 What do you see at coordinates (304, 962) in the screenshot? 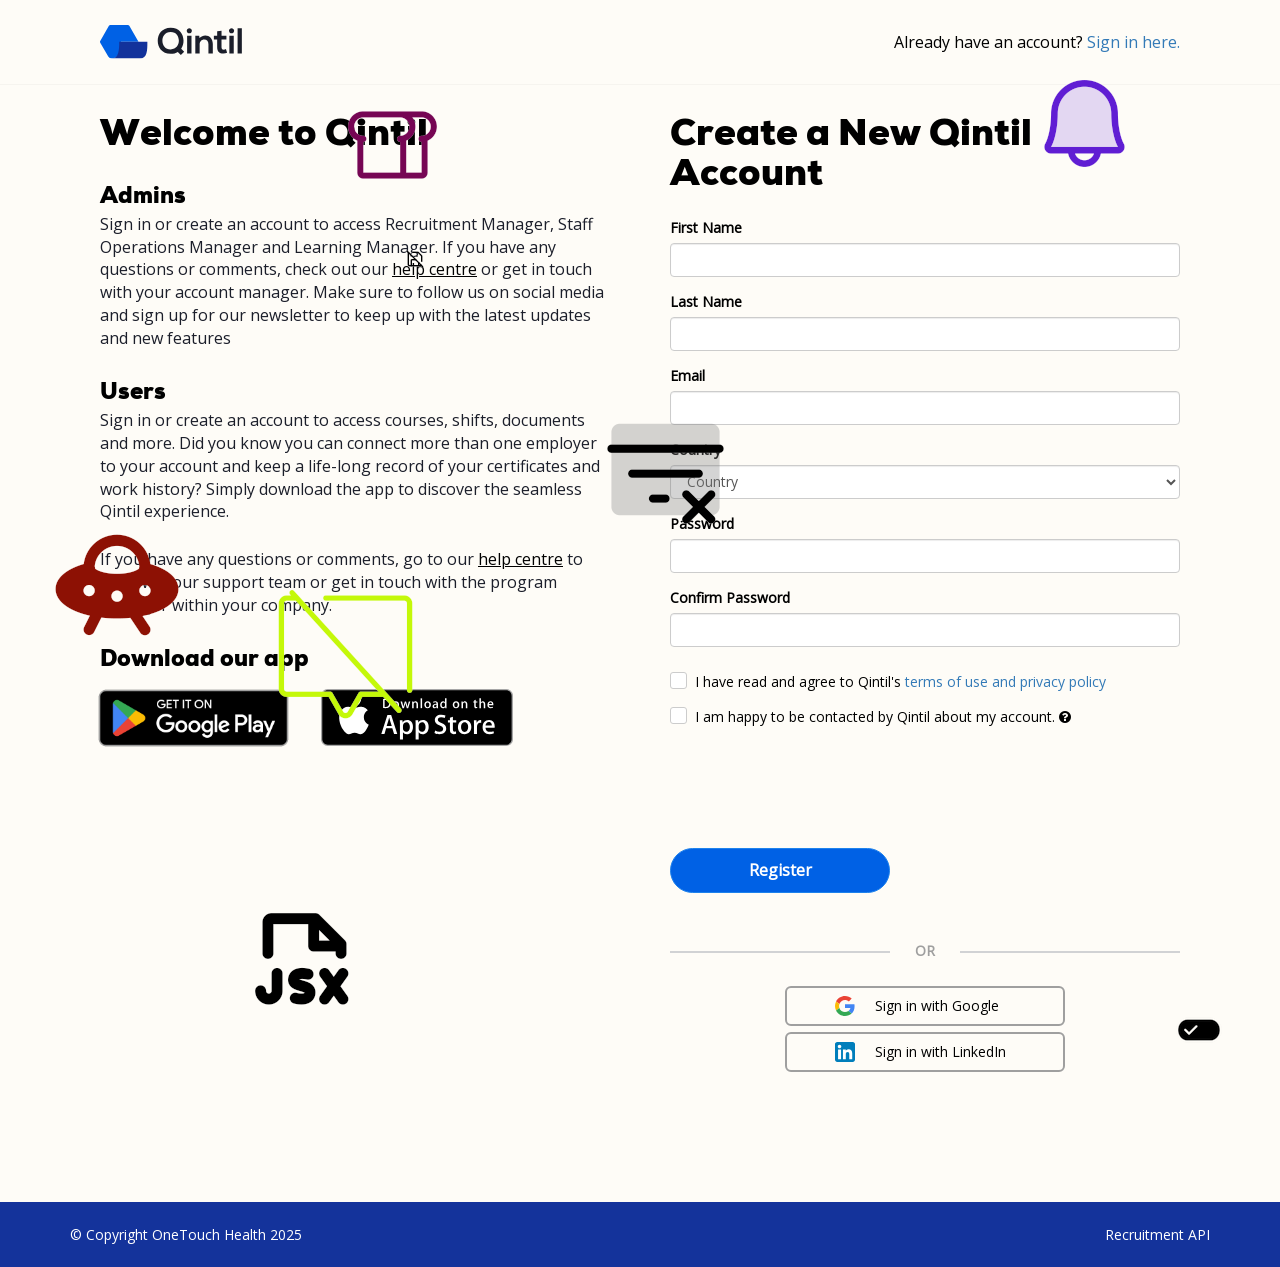
I see `jsx file type indicator` at bounding box center [304, 962].